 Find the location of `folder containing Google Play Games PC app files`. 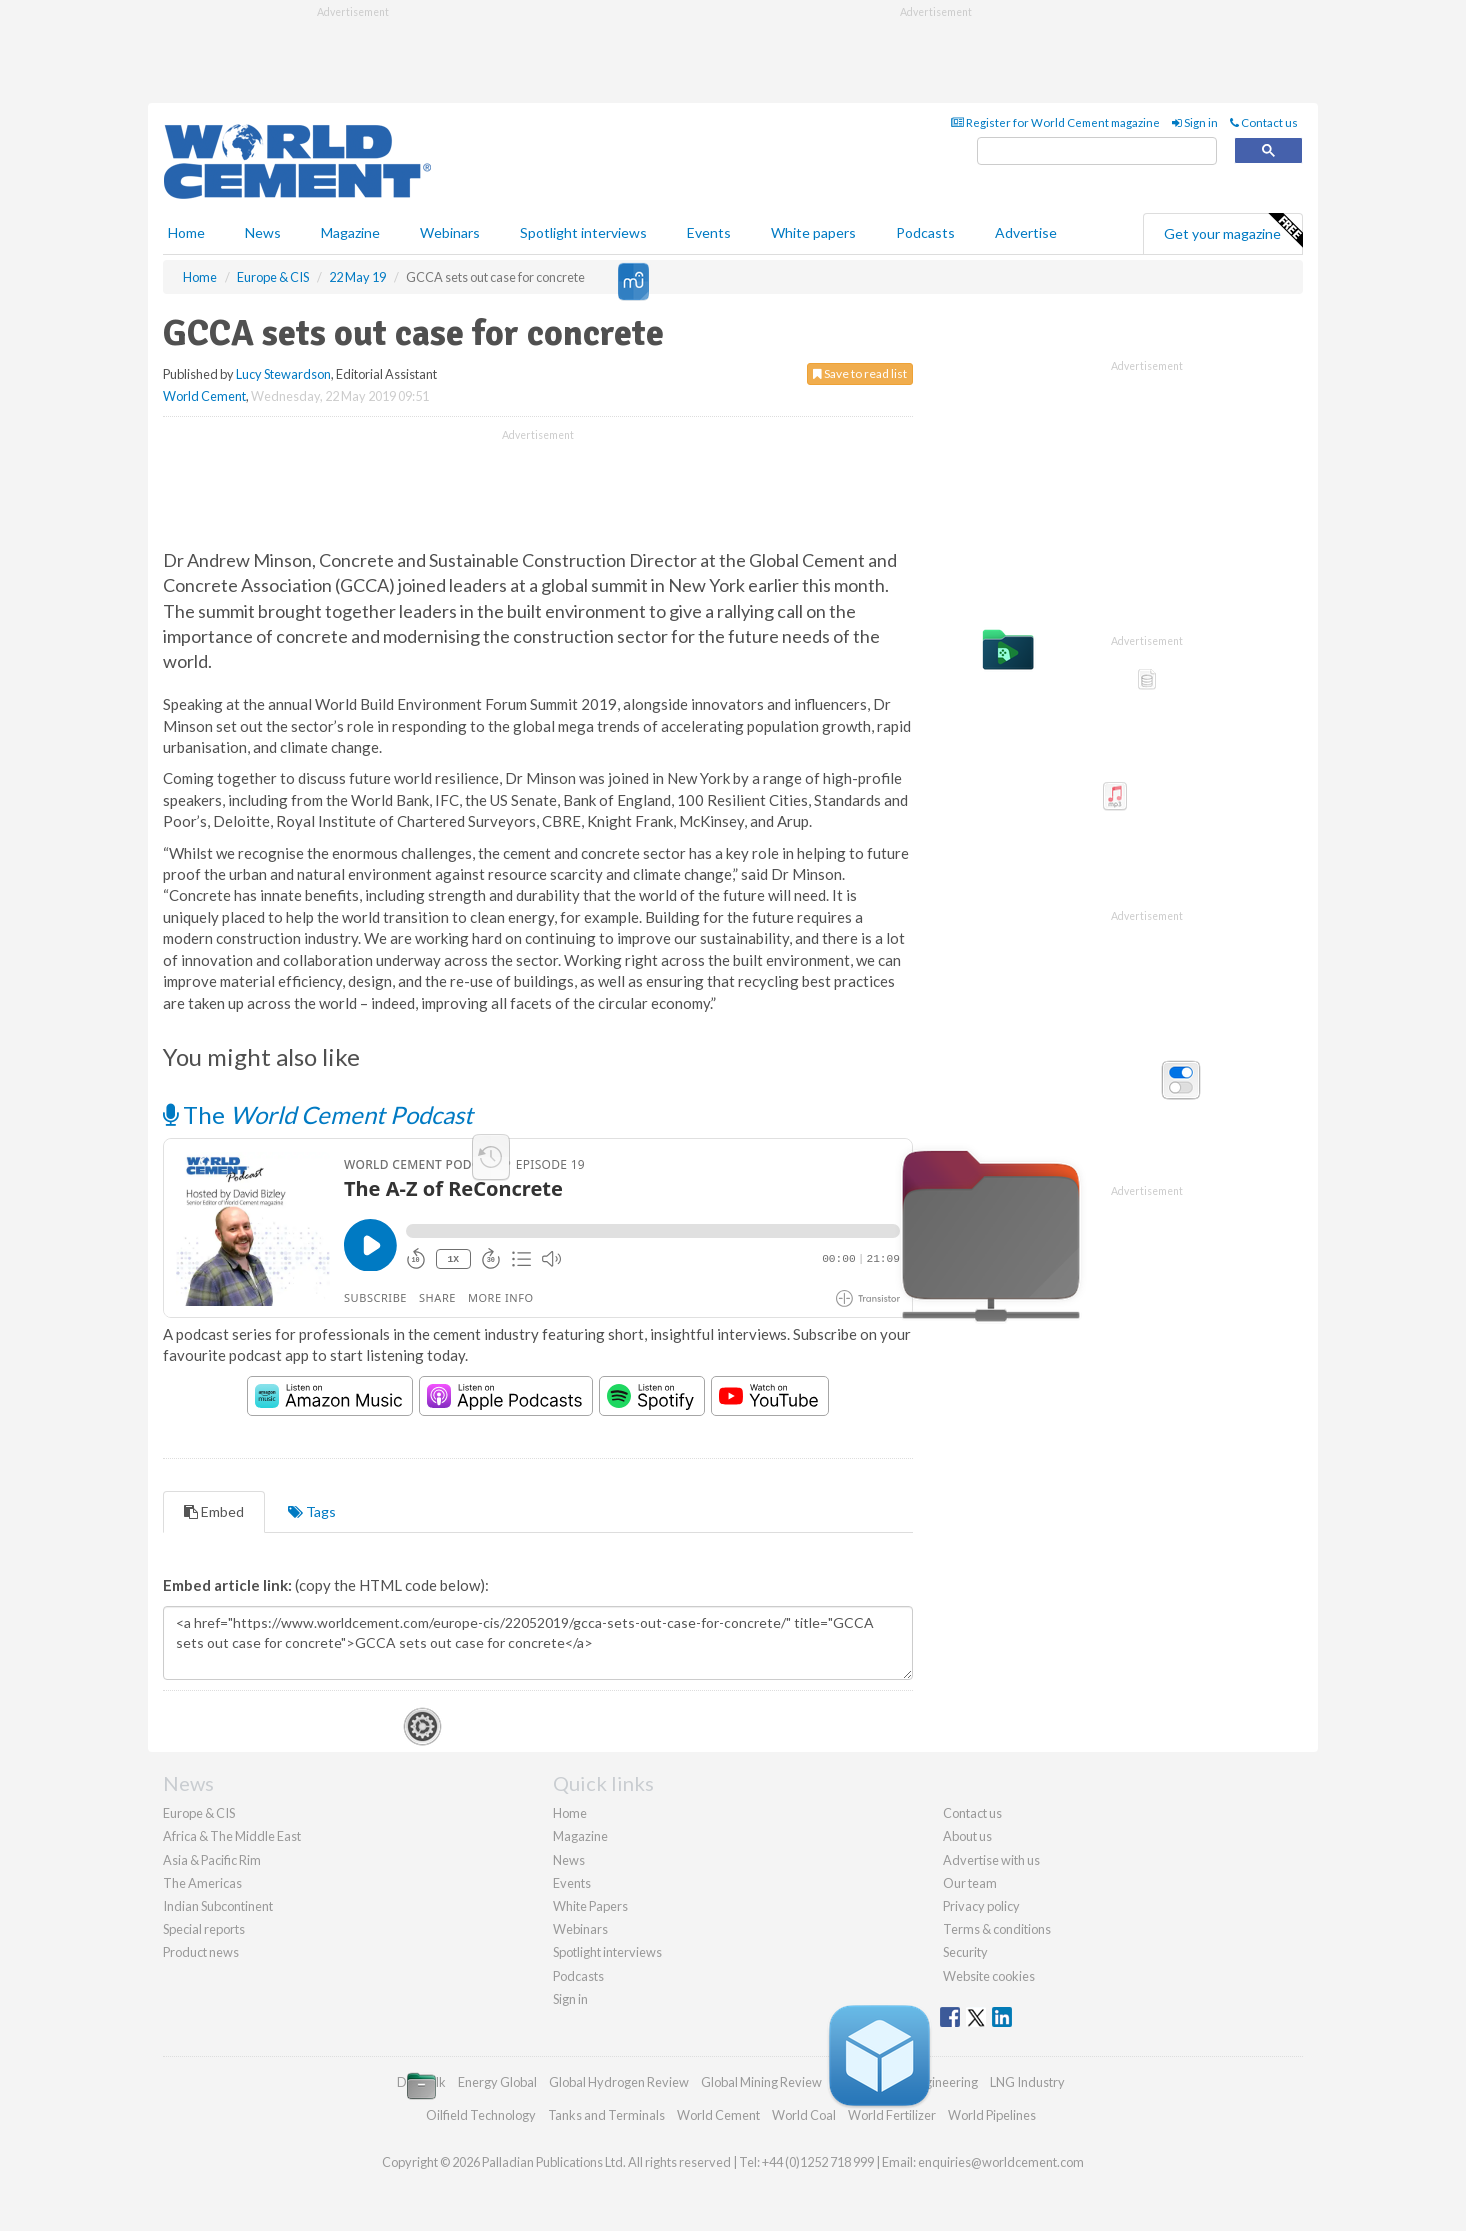

folder containing Google Play Games PC app files is located at coordinates (1008, 651).